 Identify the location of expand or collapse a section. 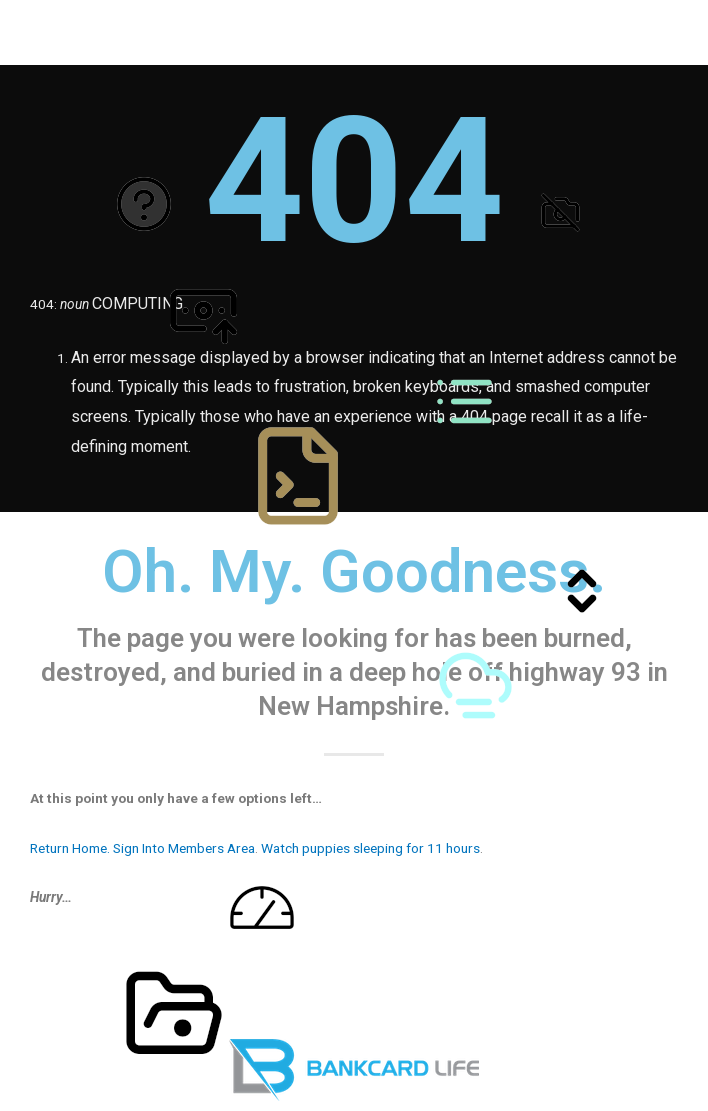
(582, 591).